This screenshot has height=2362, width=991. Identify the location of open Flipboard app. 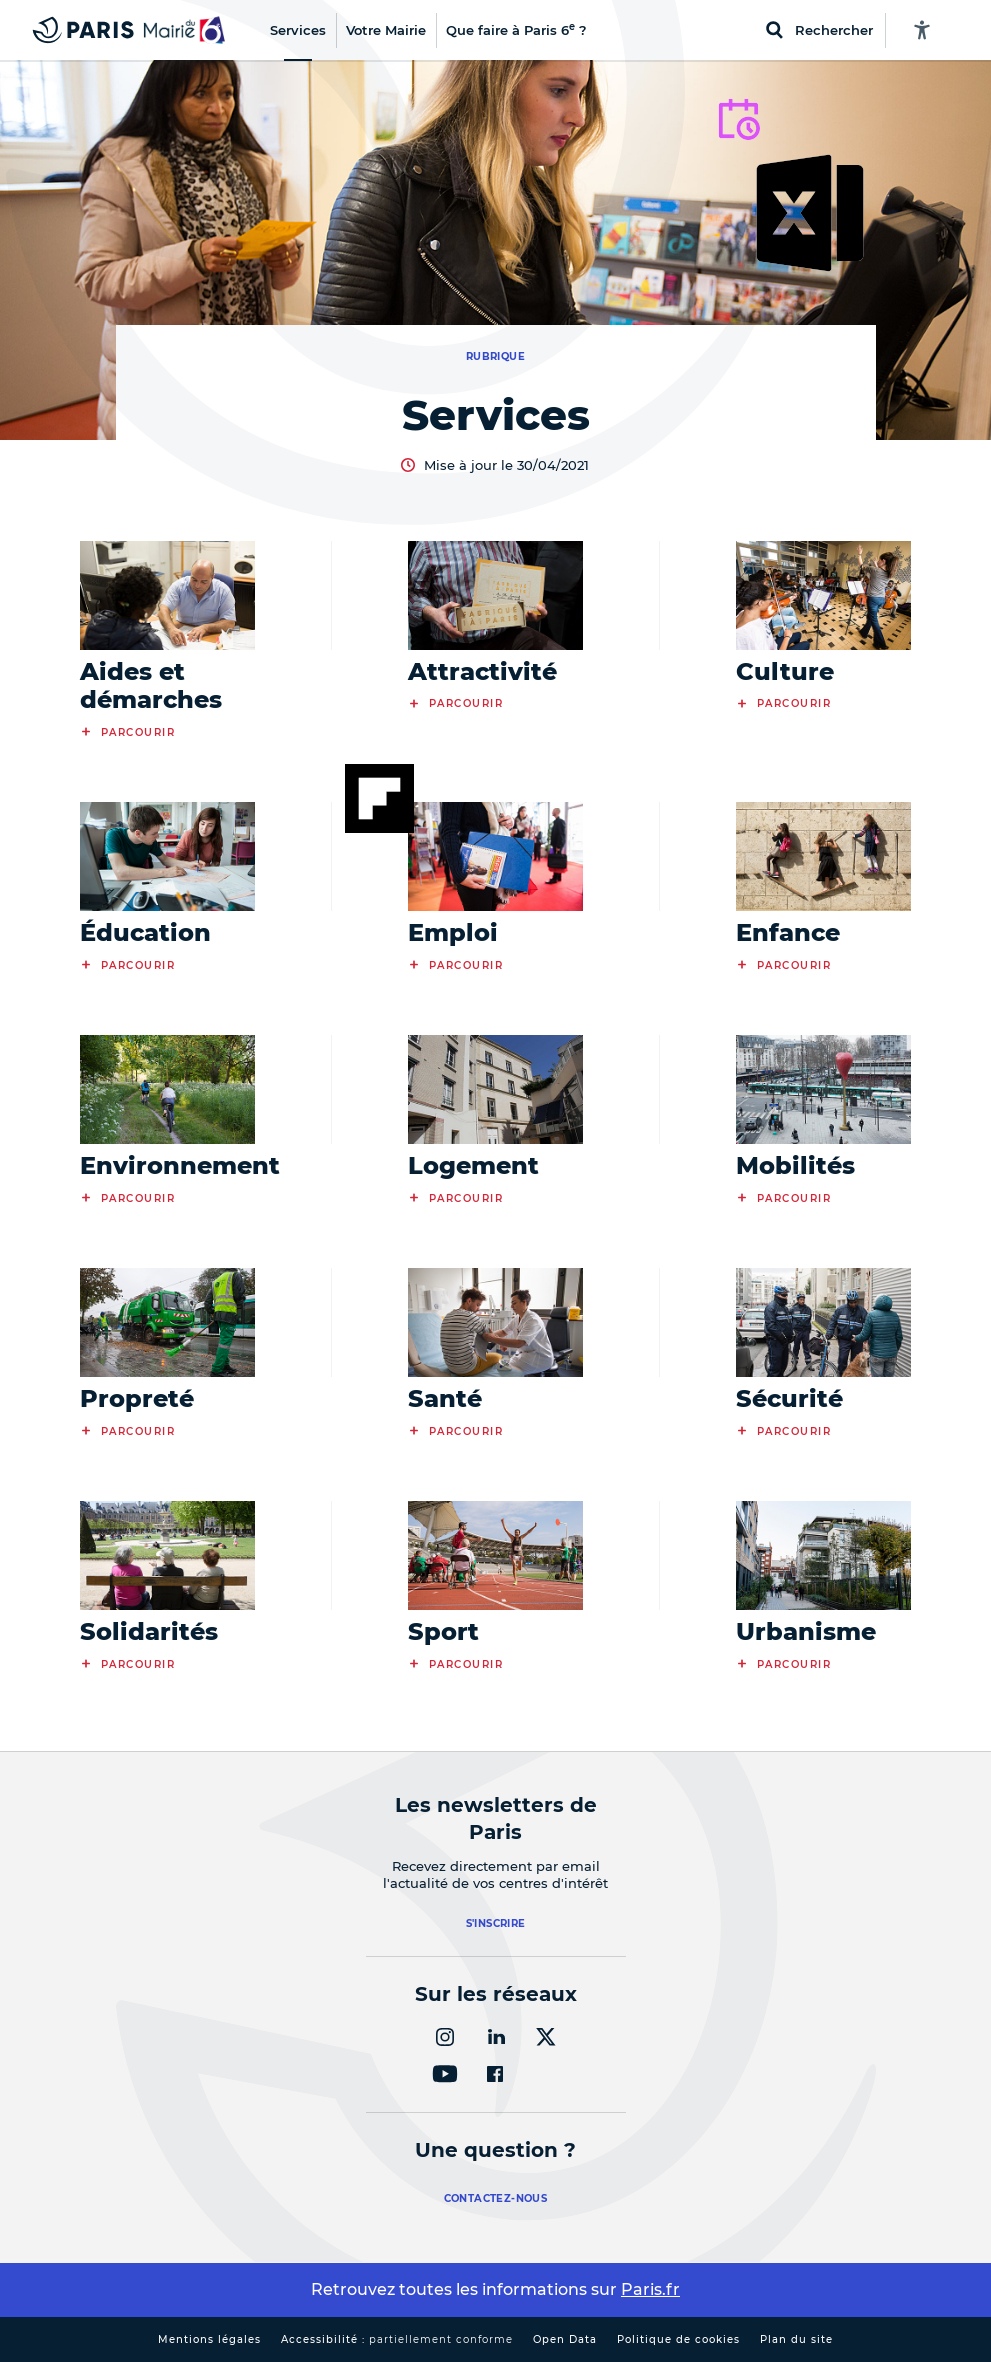
(379, 798).